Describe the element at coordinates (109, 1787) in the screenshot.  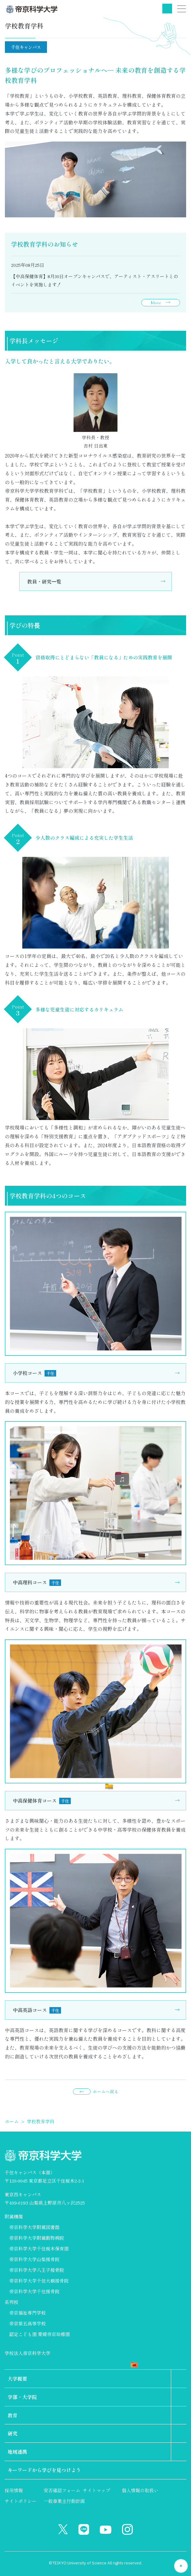
I see `open folder containing pokémon game files` at that location.